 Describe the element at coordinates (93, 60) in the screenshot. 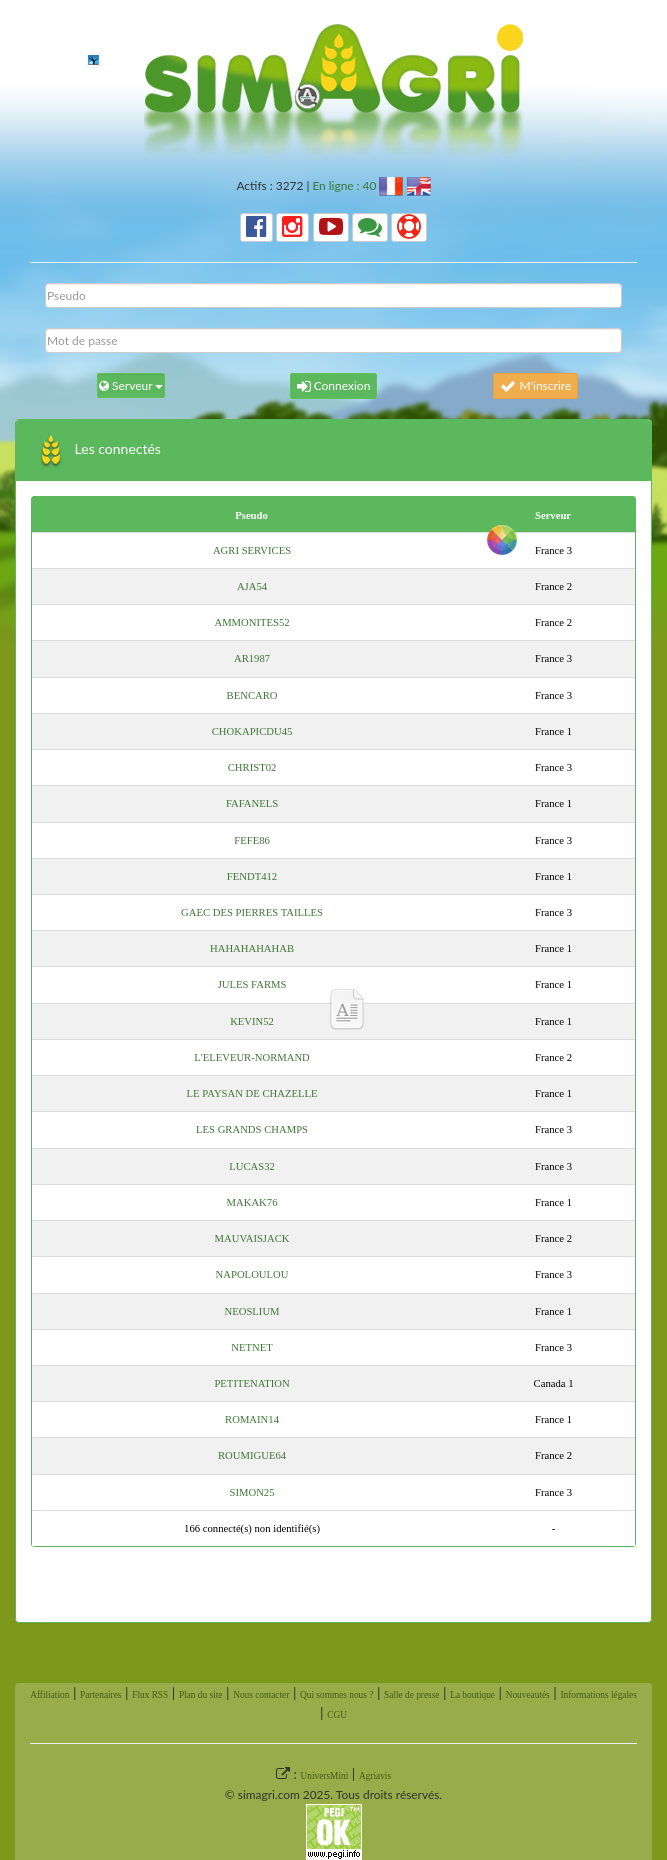

I see `open shotwell photo manager` at that location.